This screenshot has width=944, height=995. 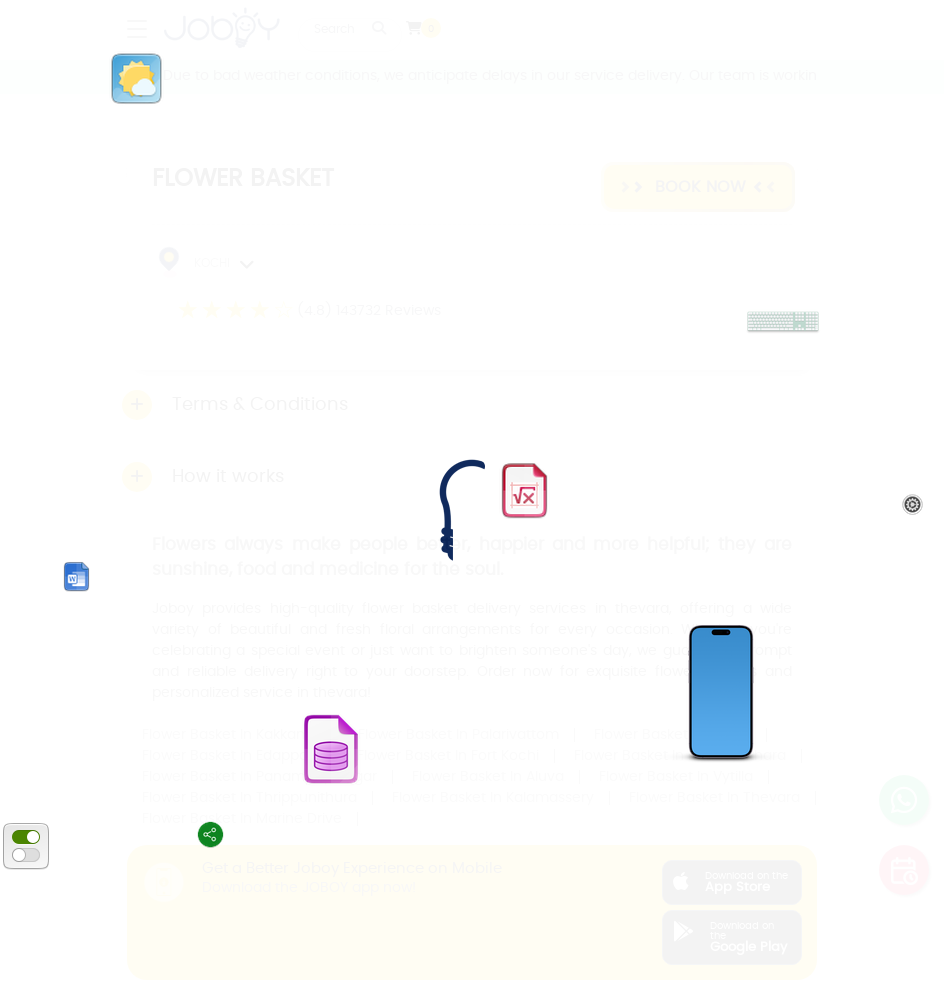 What do you see at coordinates (721, 694) in the screenshot?
I see `iPhone 14 Pro device icon` at bounding box center [721, 694].